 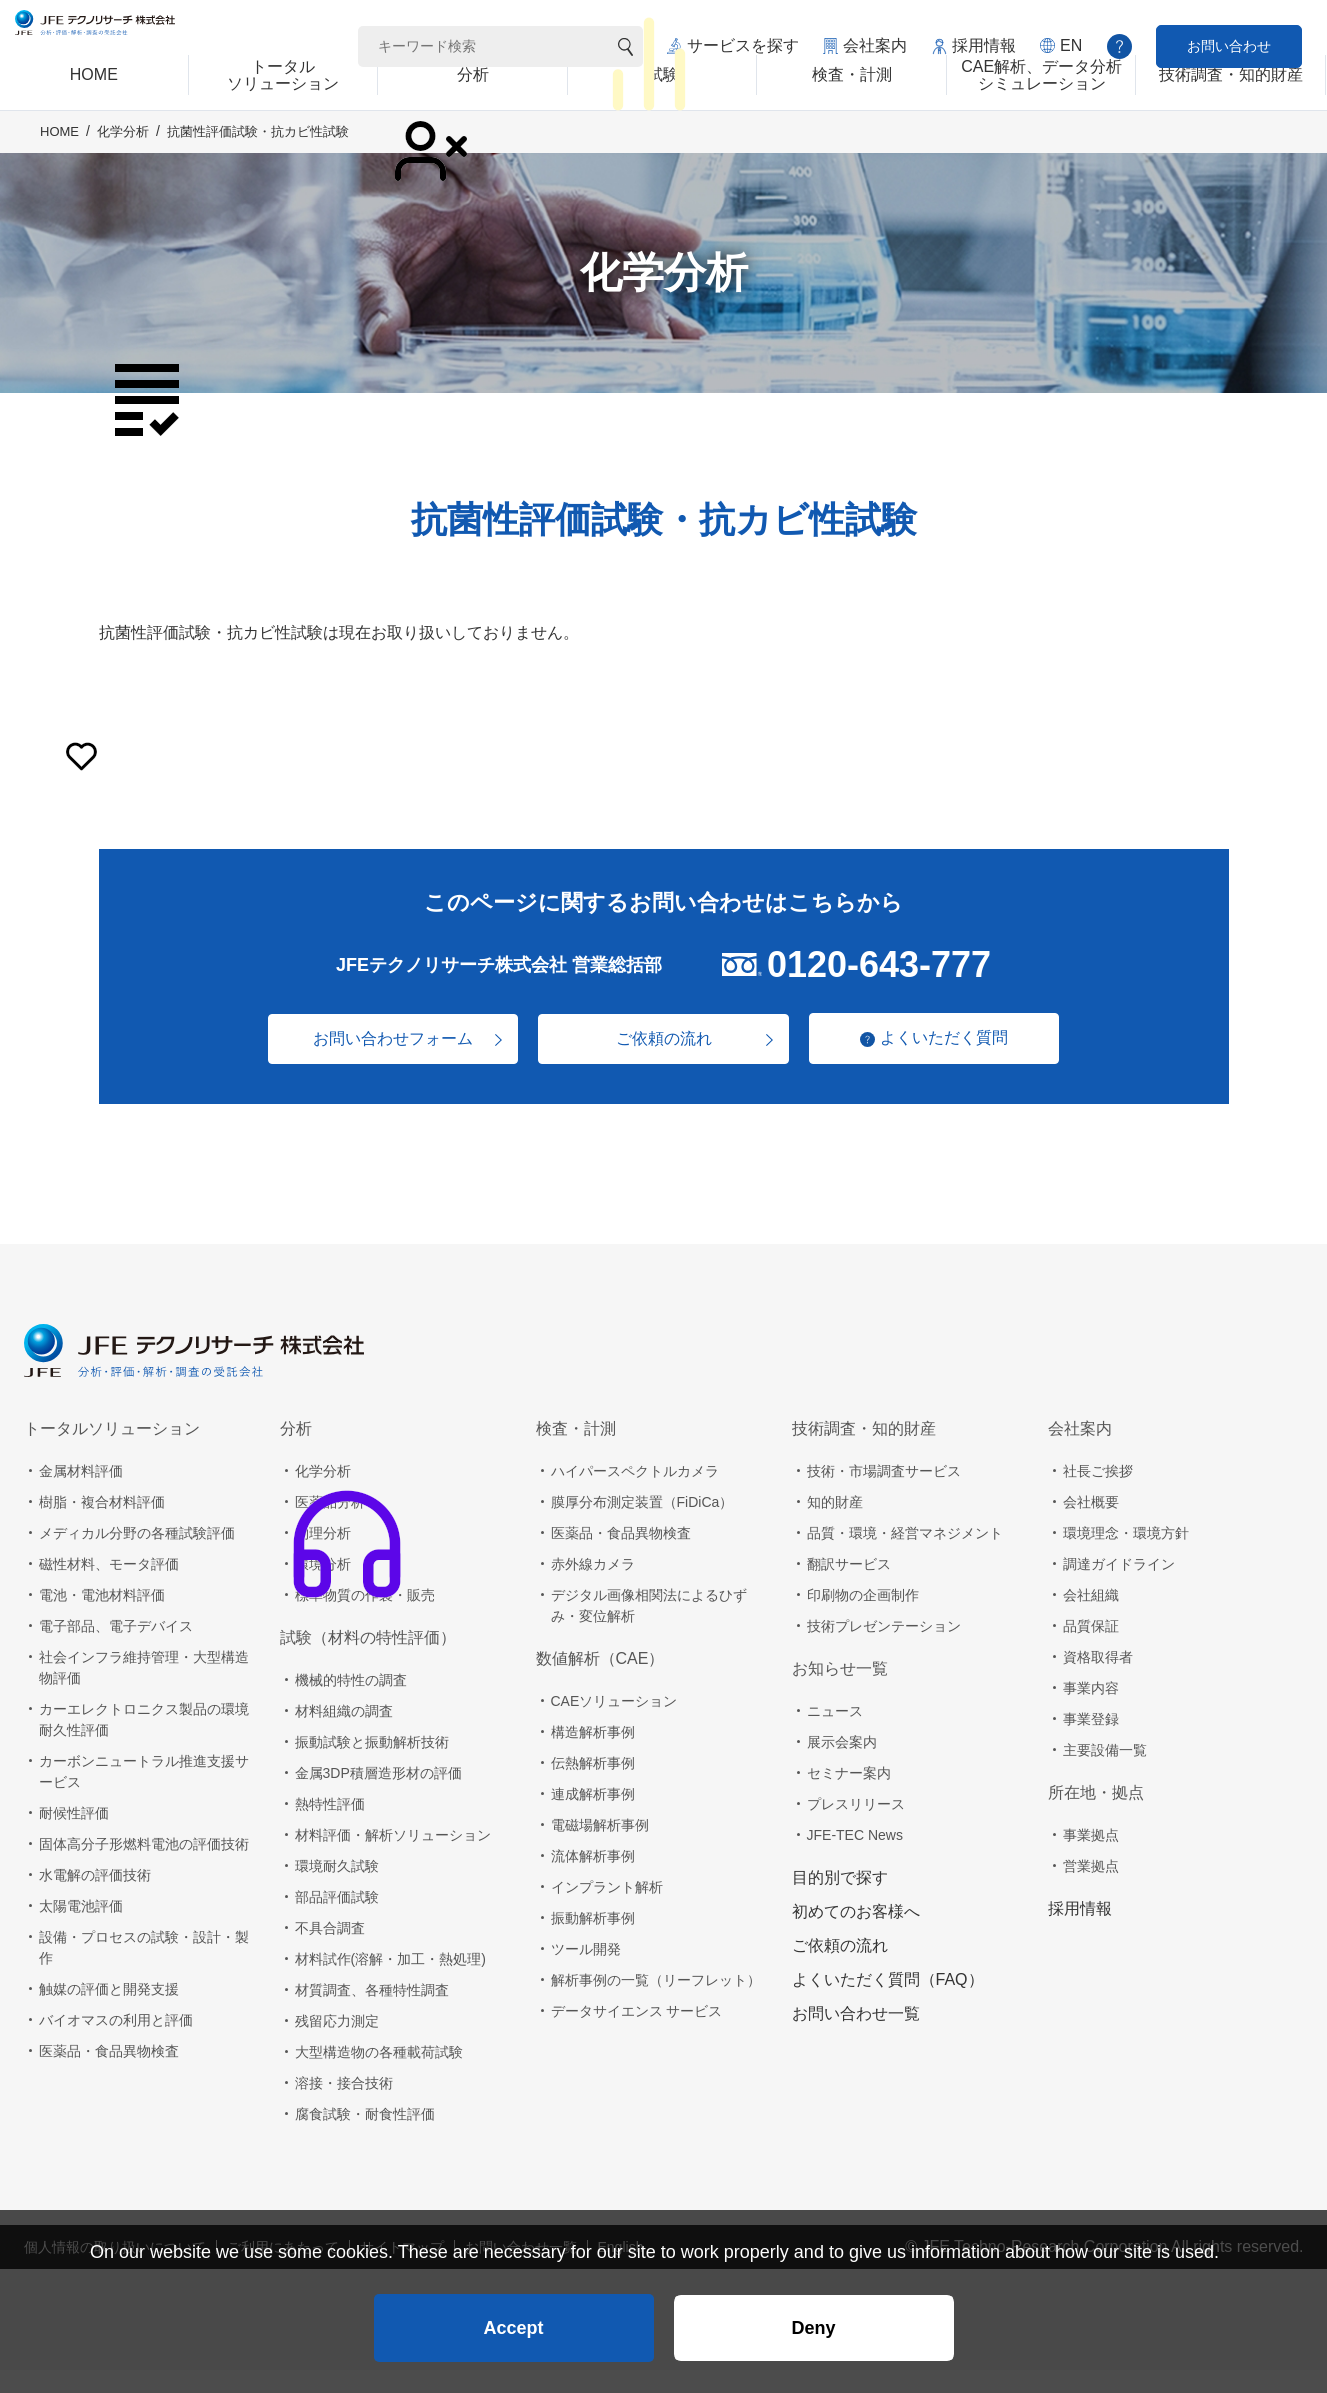 What do you see at coordinates (147, 400) in the screenshot?
I see `view grading or assessment results` at bounding box center [147, 400].